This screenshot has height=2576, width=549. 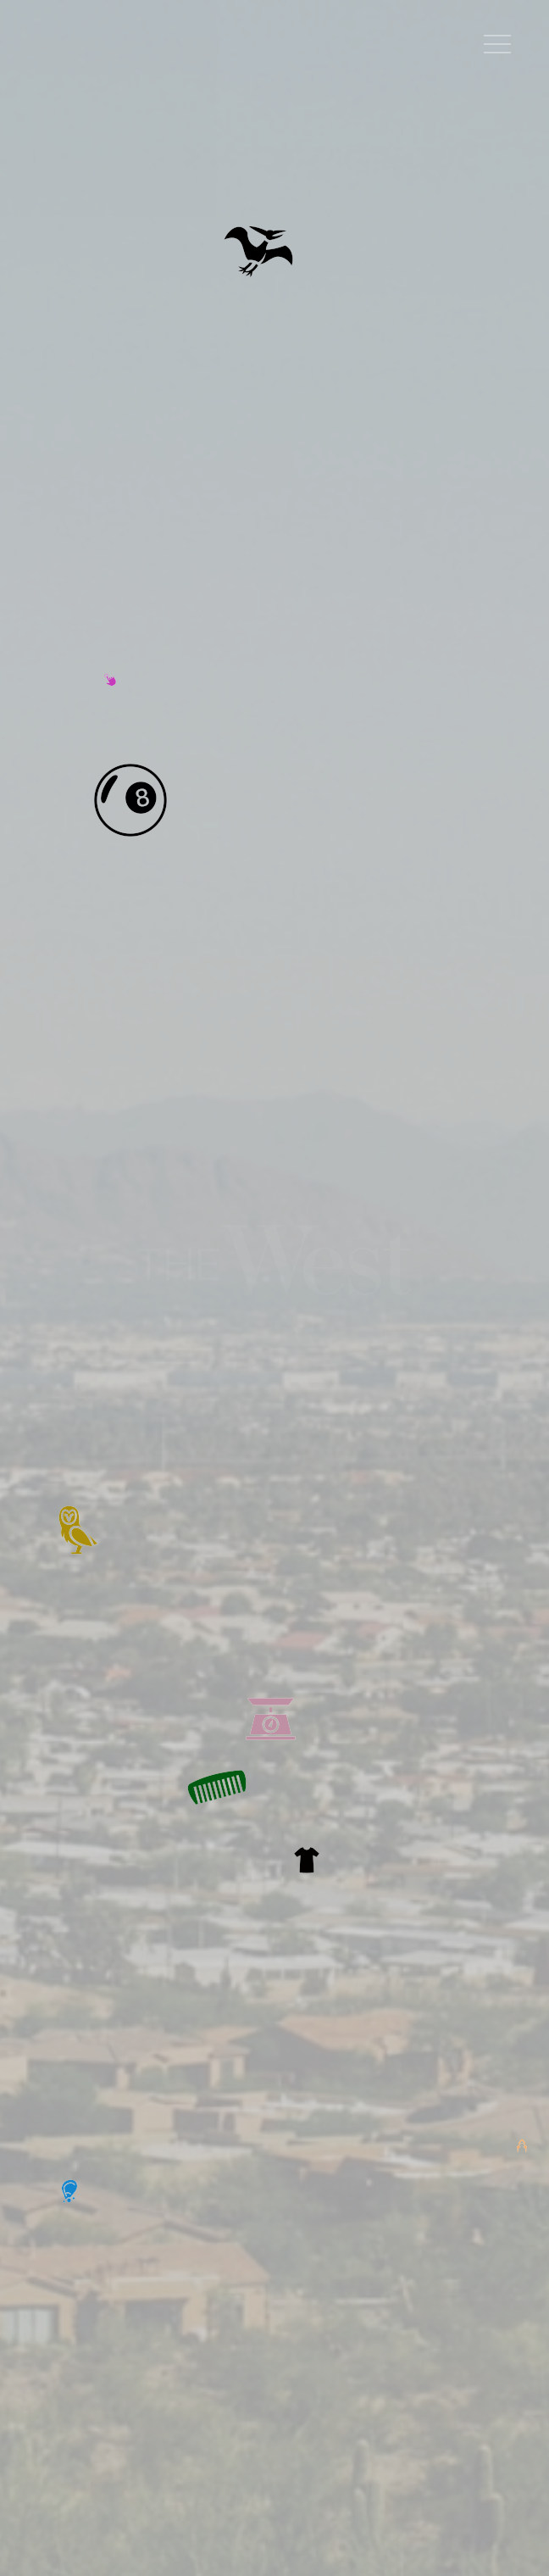 I want to click on tap or click to interact, so click(x=110, y=680).